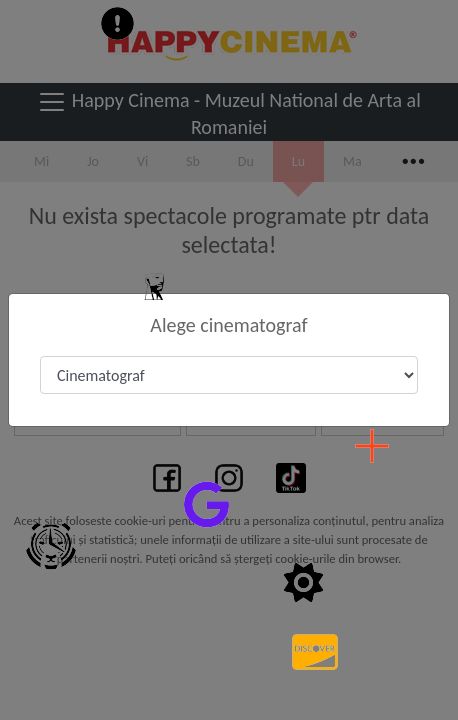 The width and height of the screenshot is (458, 720). I want to click on add a new item, so click(372, 446).